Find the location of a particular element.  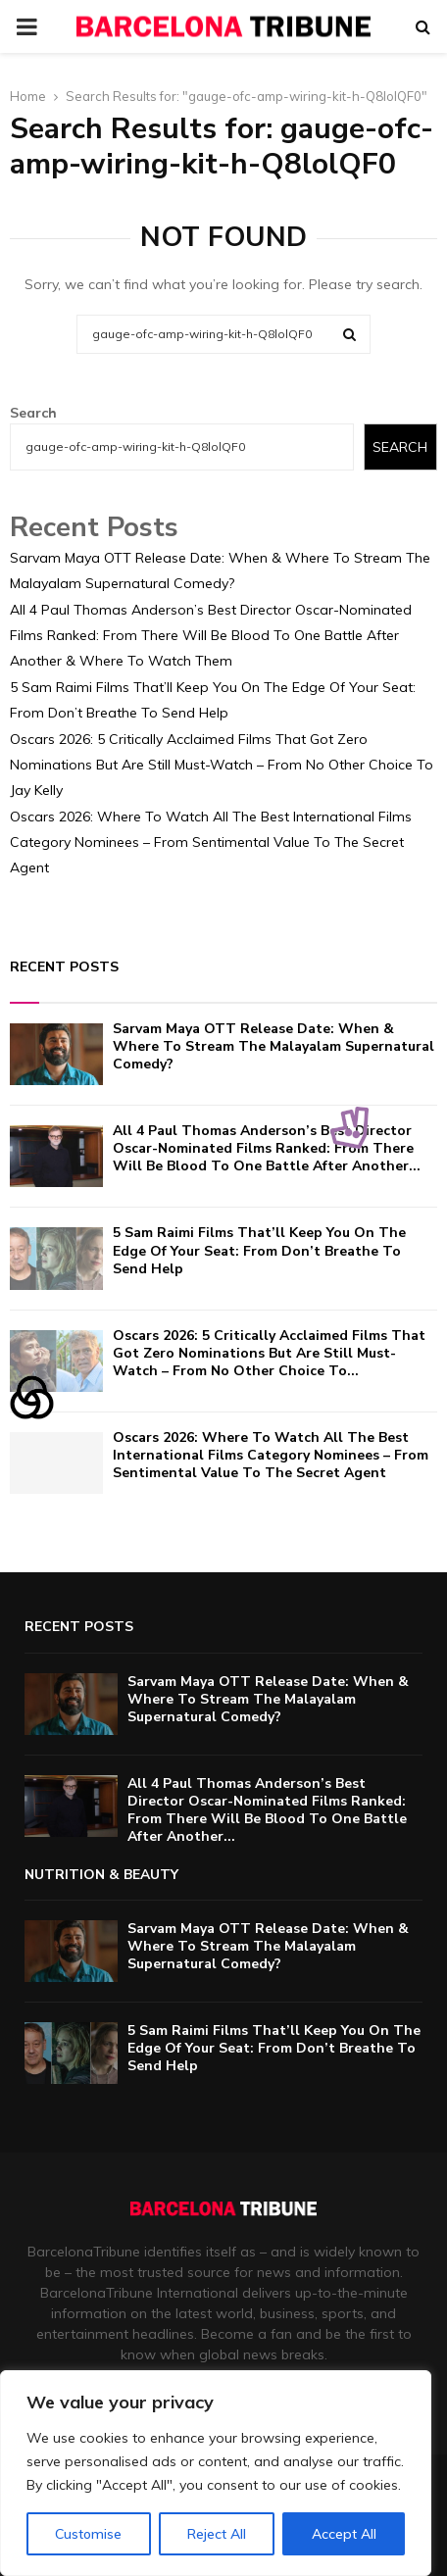

open the Deliveroo food delivery app is located at coordinates (349, 1127).